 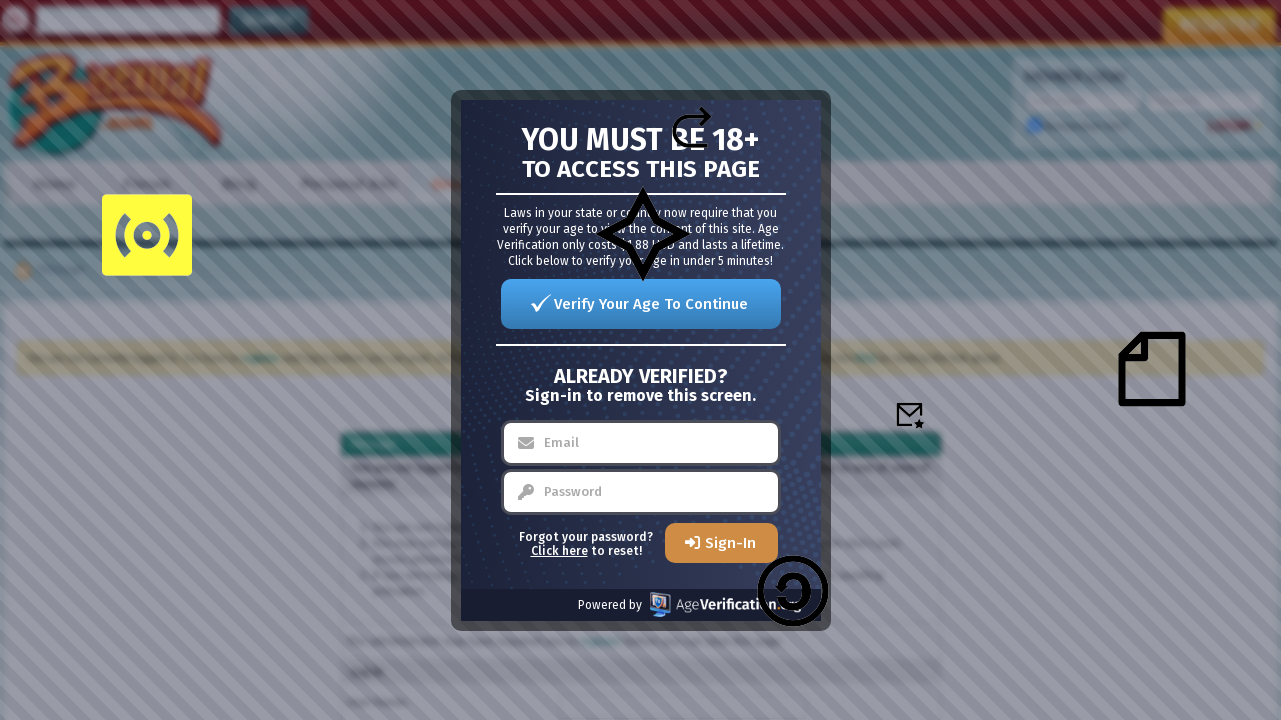 What do you see at coordinates (691, 129) in the screenshot?
I see `redo last action` at bounding box center [691, 129].